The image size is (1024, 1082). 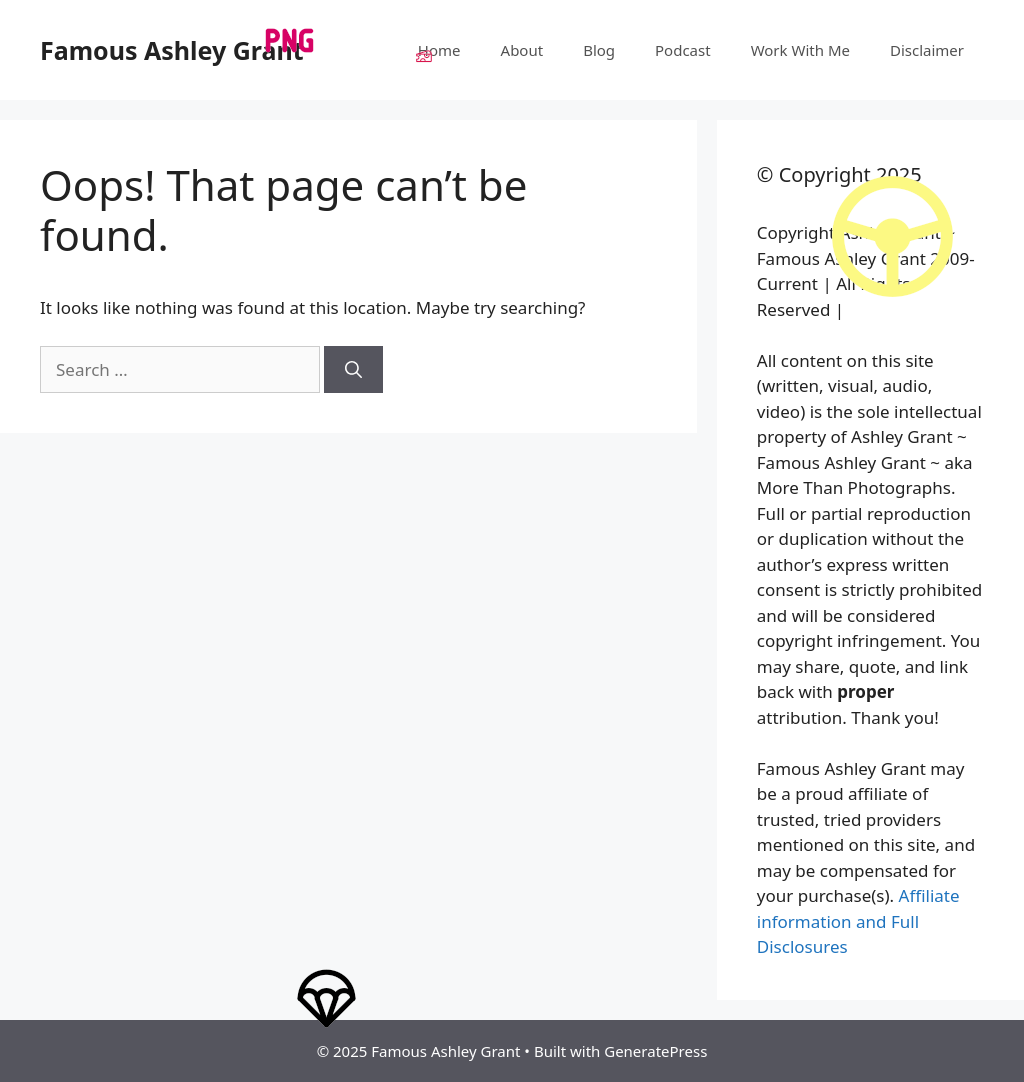 I want to click on indicates a PNG image file type, so click(x=289, y=40).